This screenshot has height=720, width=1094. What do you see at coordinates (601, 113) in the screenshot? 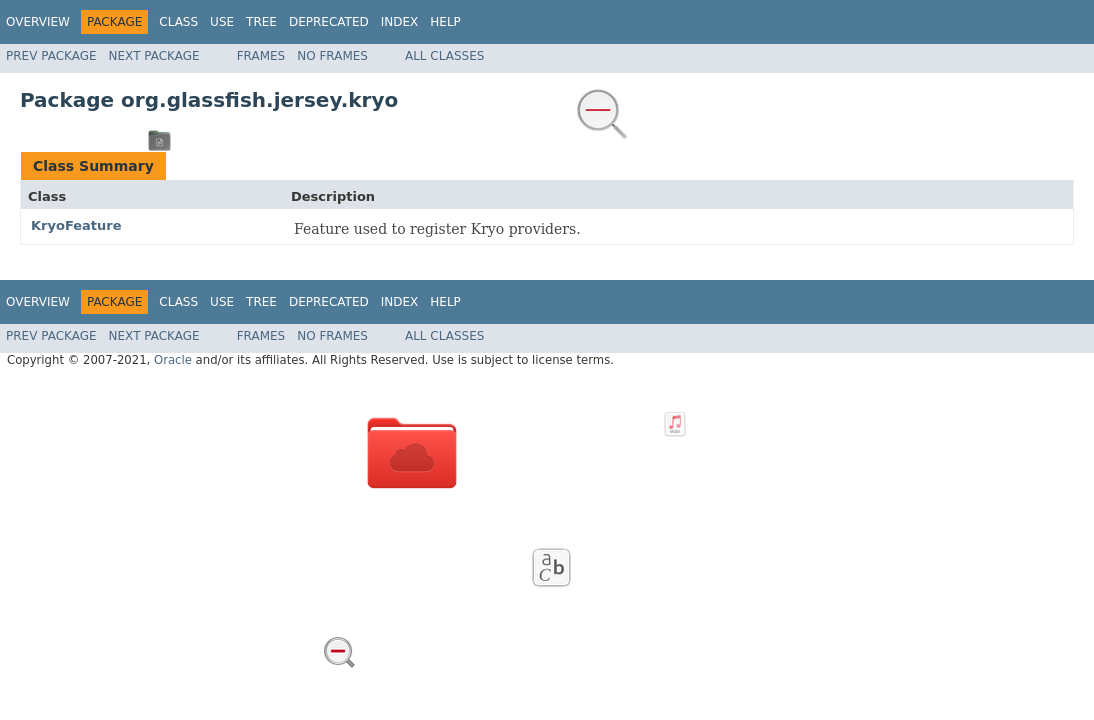
I see `zoom out to see more content` at bounding box center [601, 113].